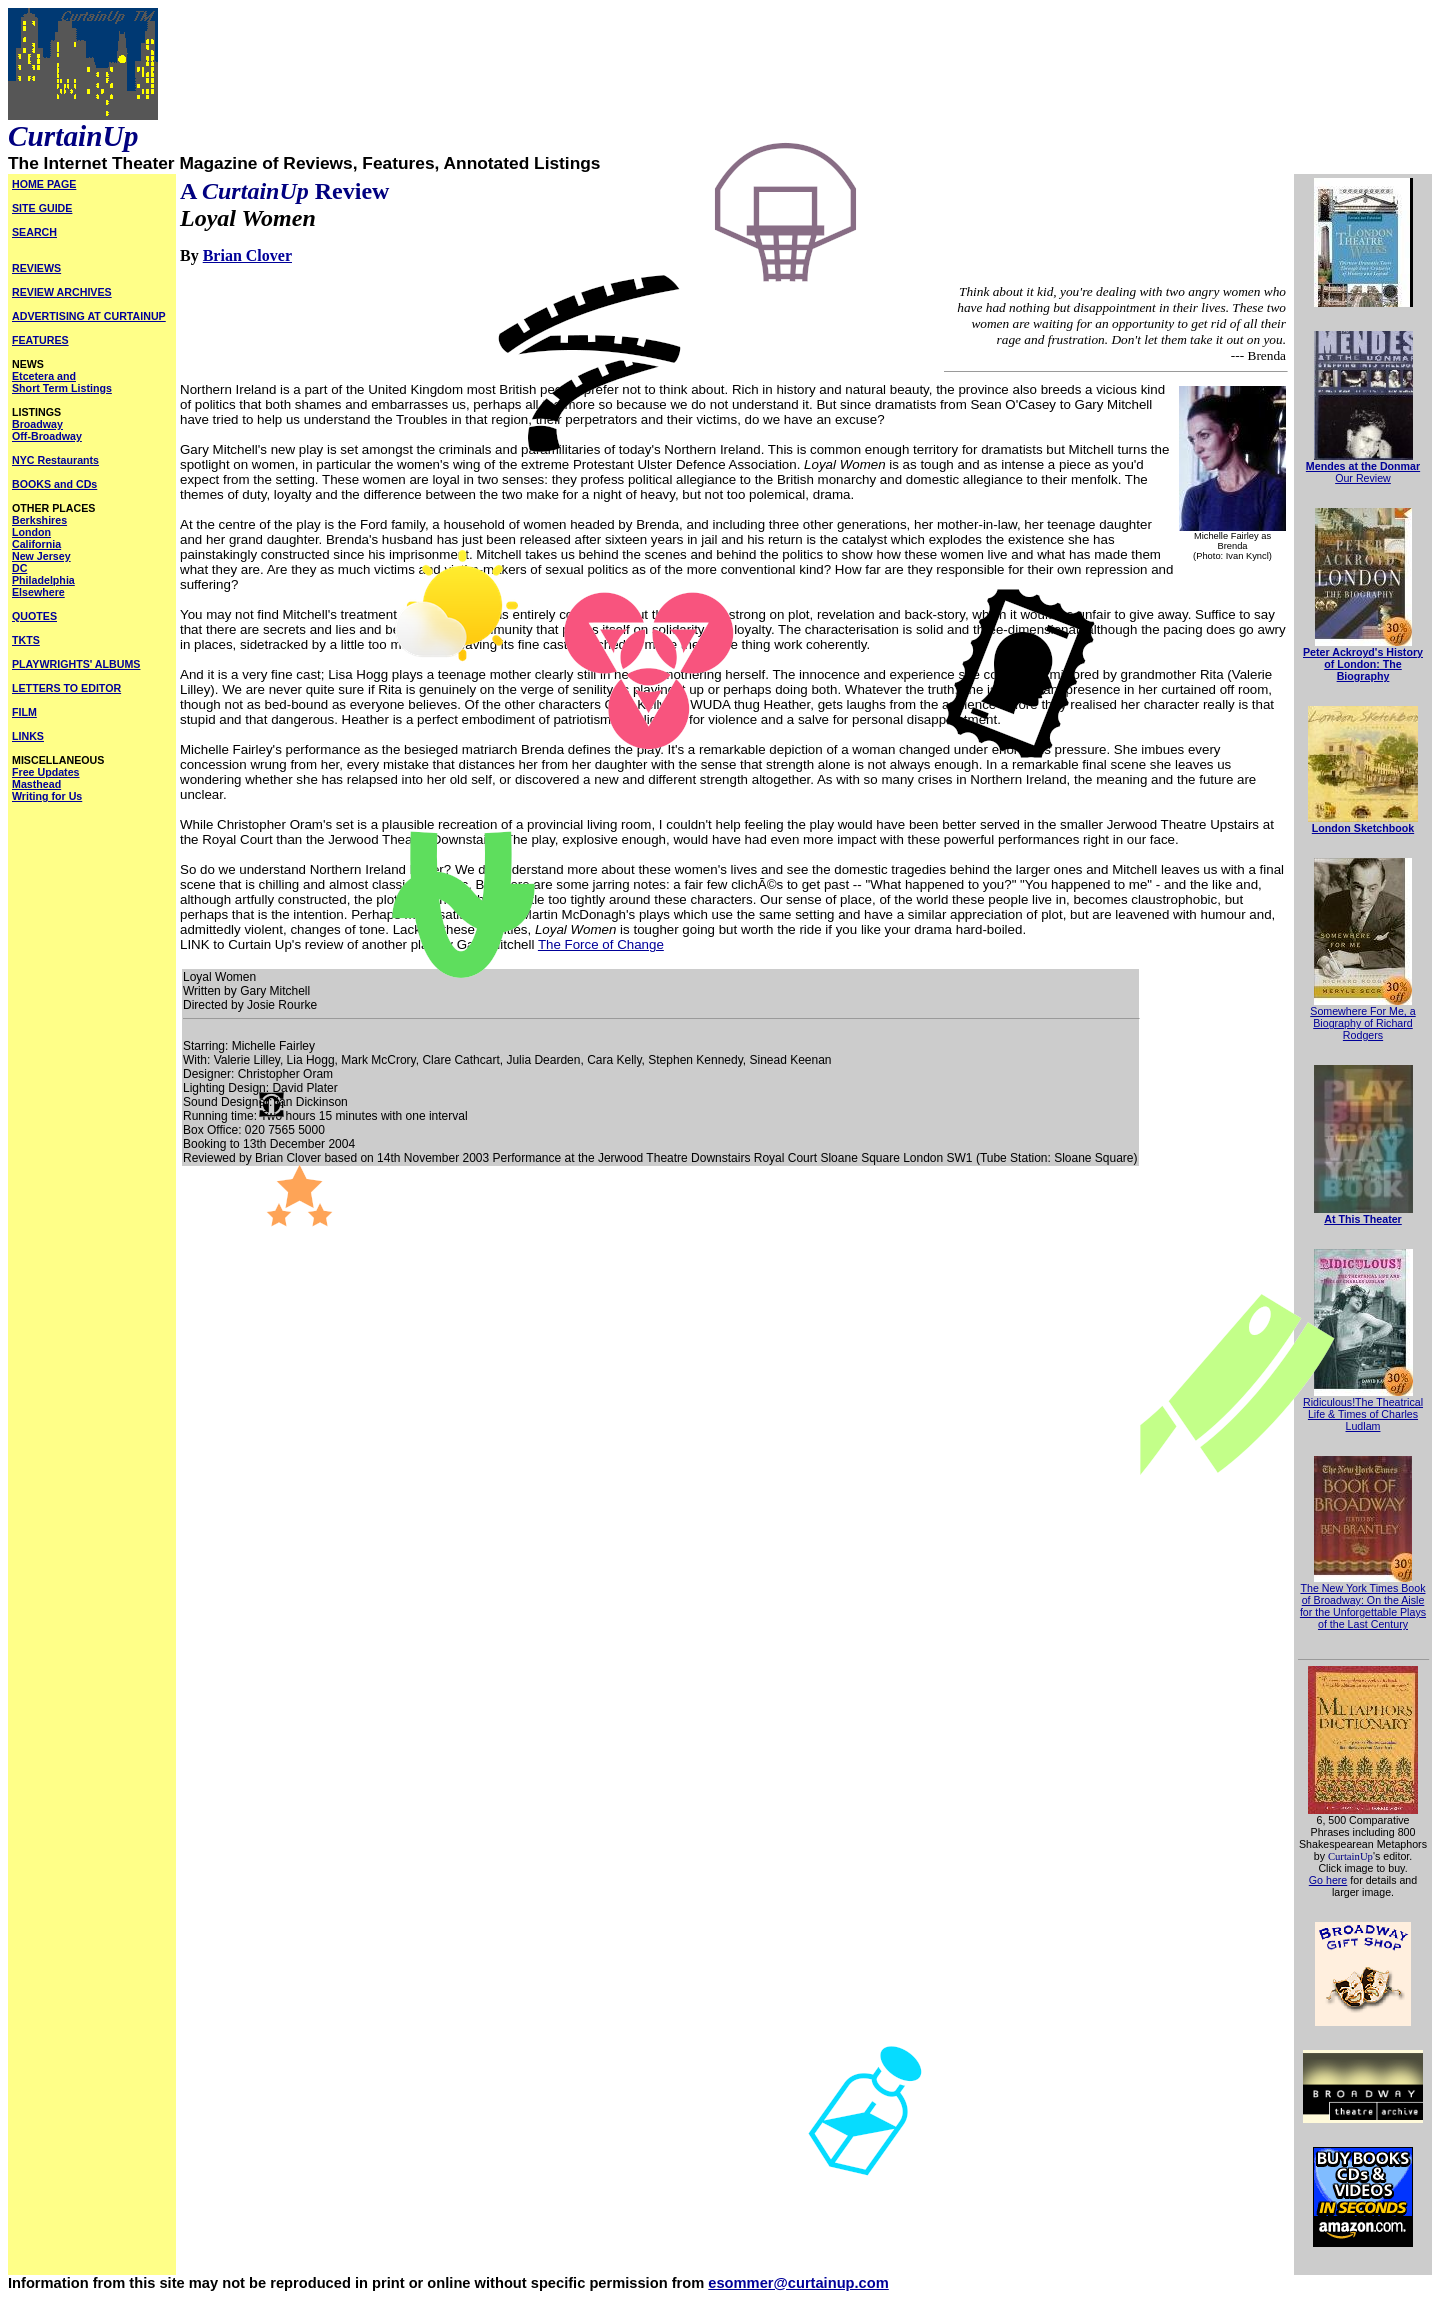  I want to click on view your ratings or reviews, so click(299, 1195).